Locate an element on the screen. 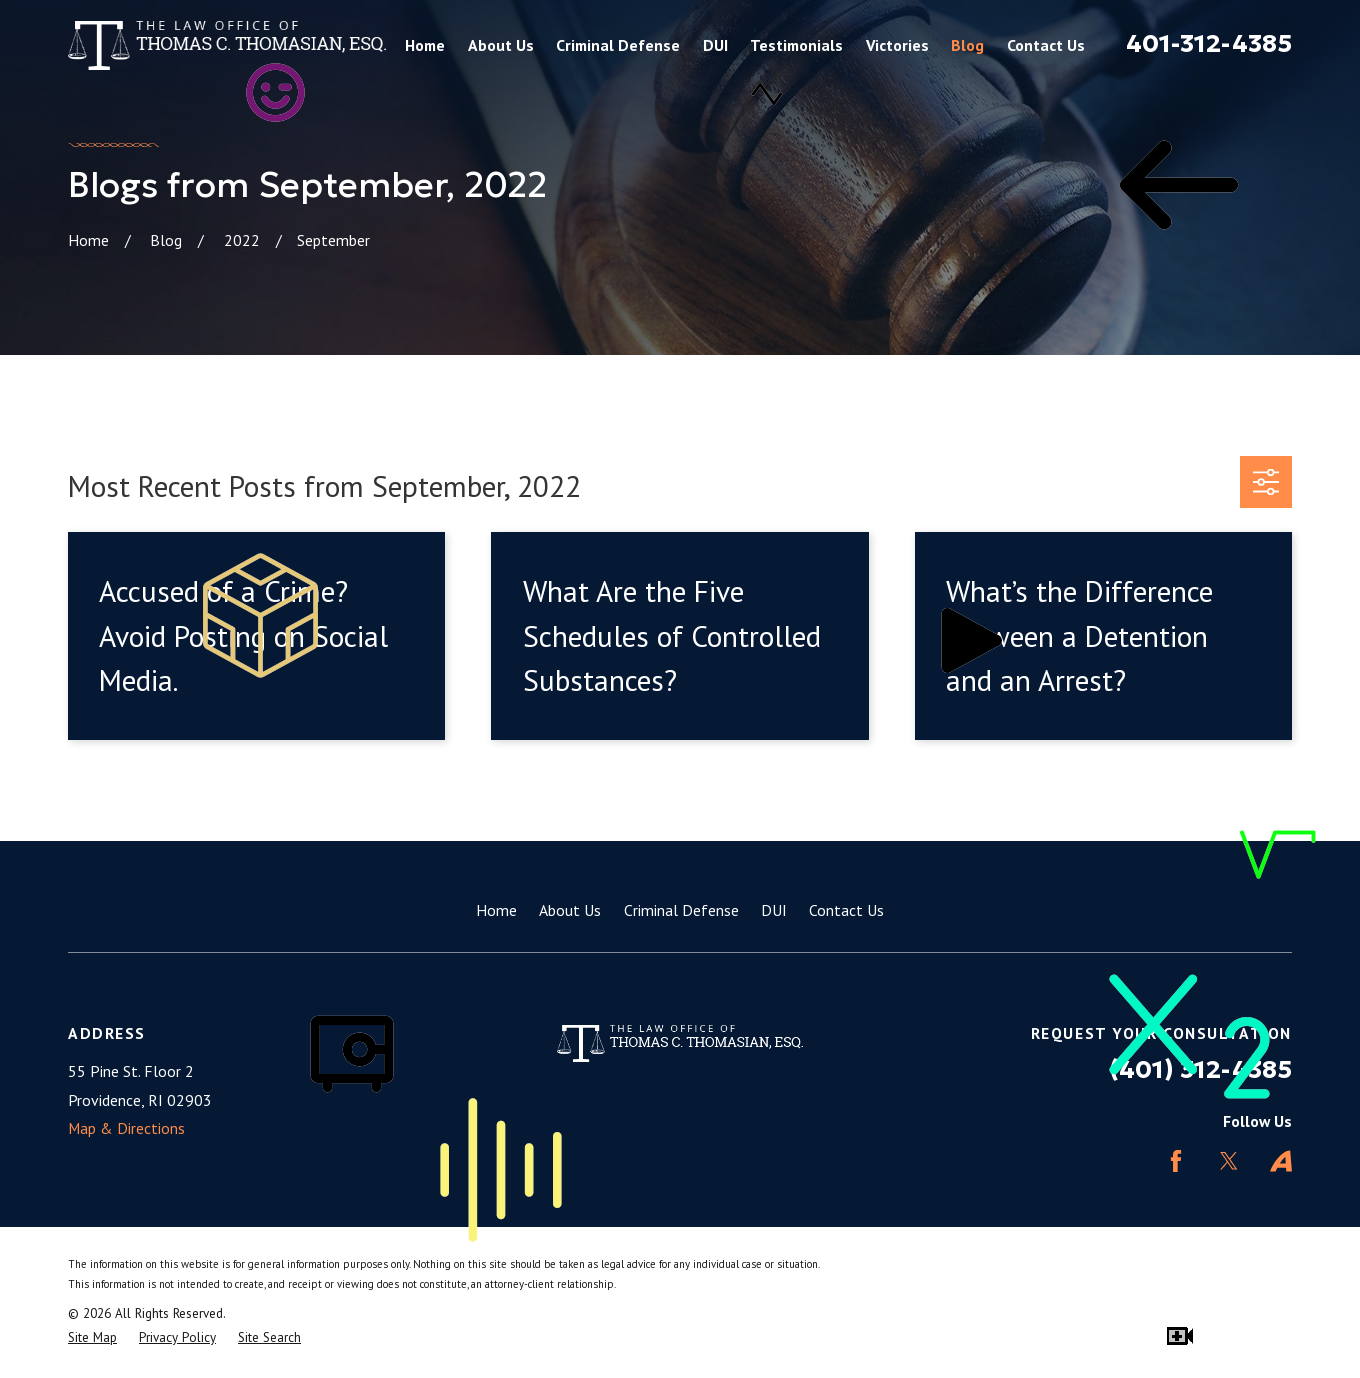  start a new video call is located at coordinates (1180, 1336).